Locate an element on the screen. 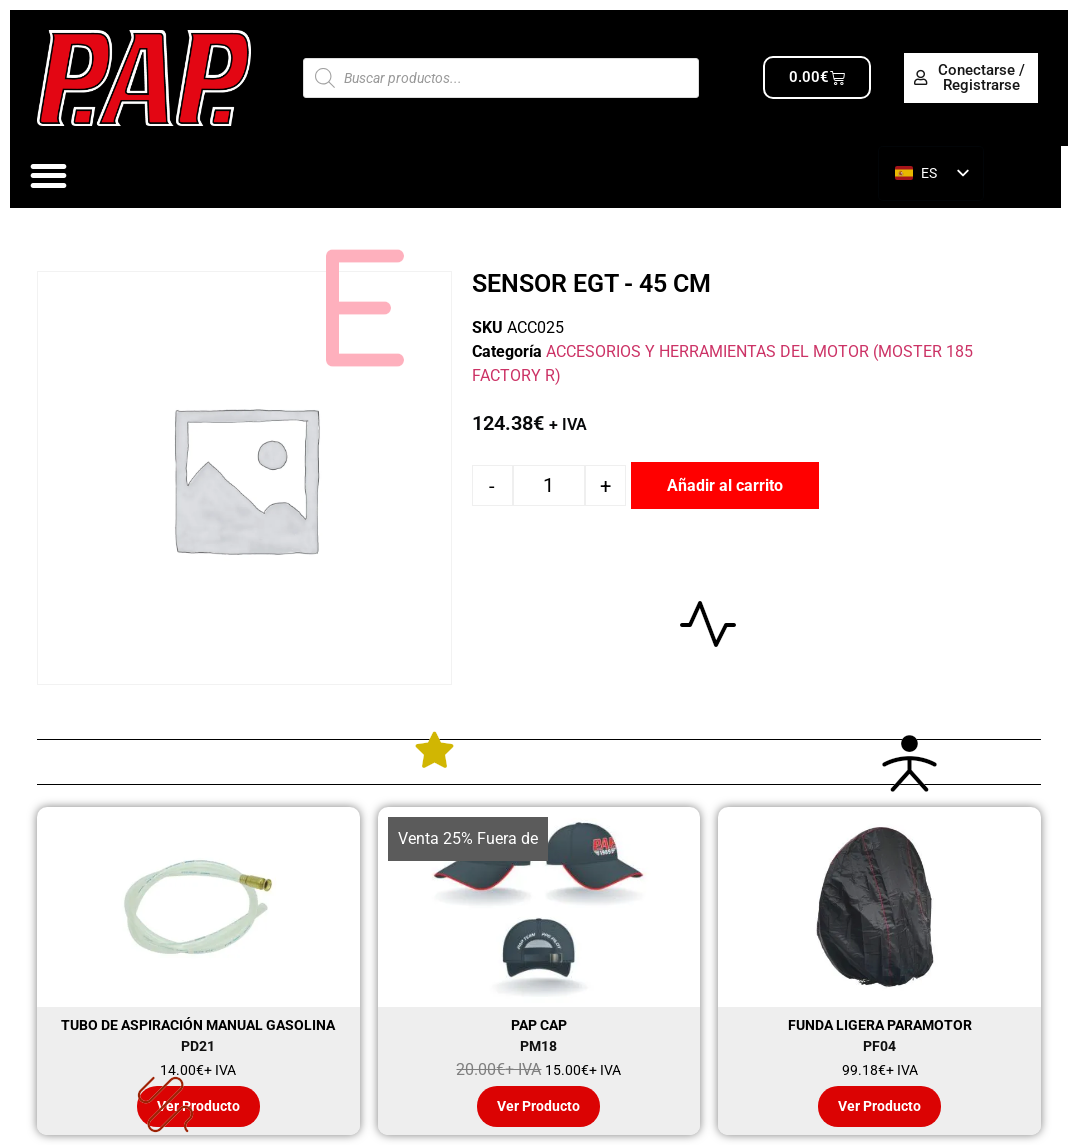 Image resolution: width=1078 pixels, height=1145 pixels. represents the letter E in text formatting or typography options is located at coordinates (365, 308).